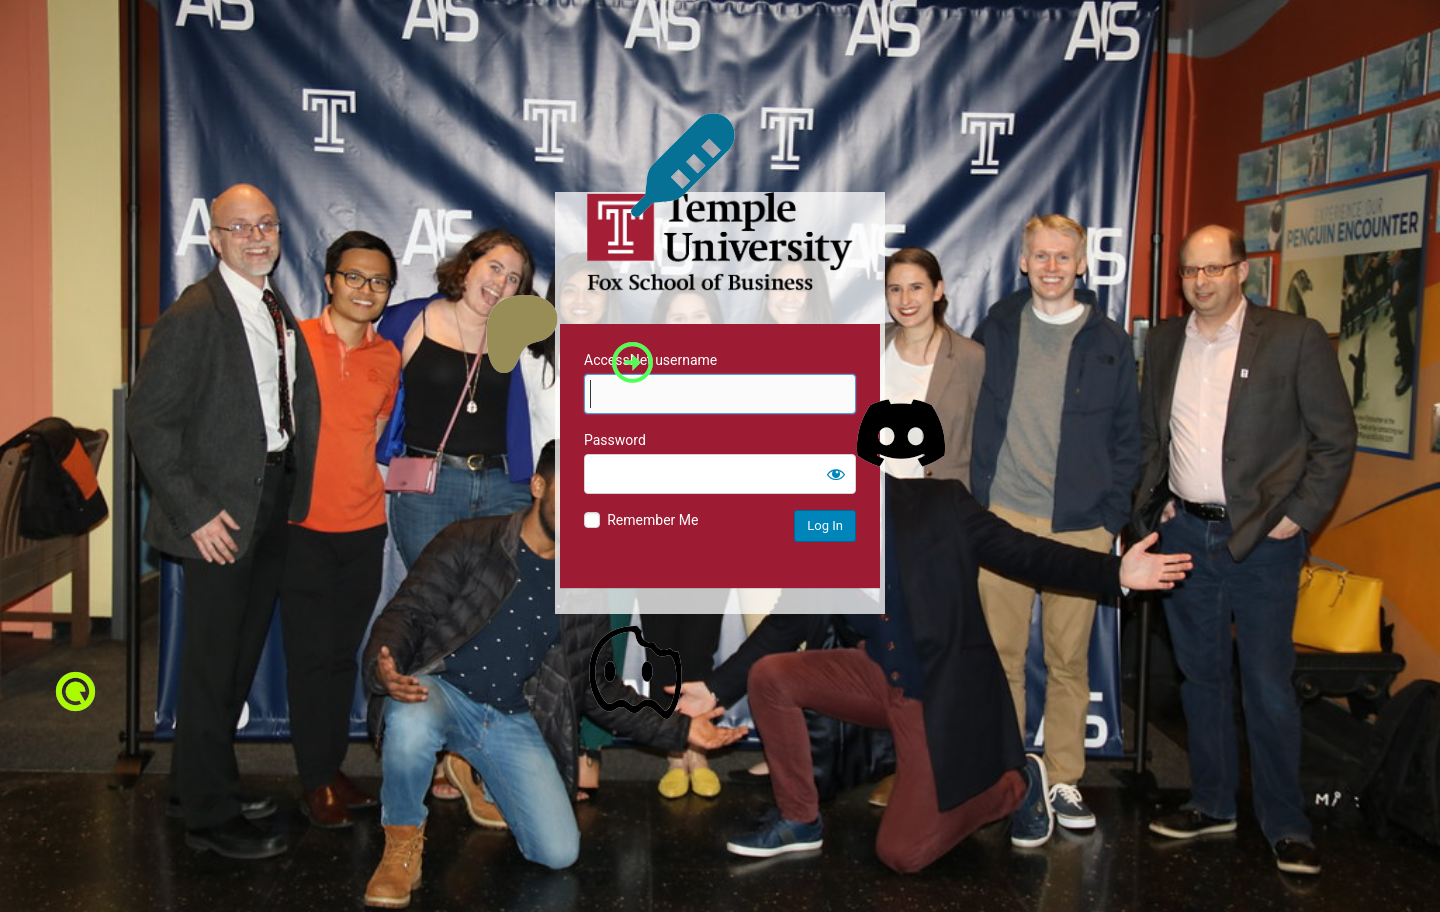  I want to click on check temperature or health status, so click(682, 166).